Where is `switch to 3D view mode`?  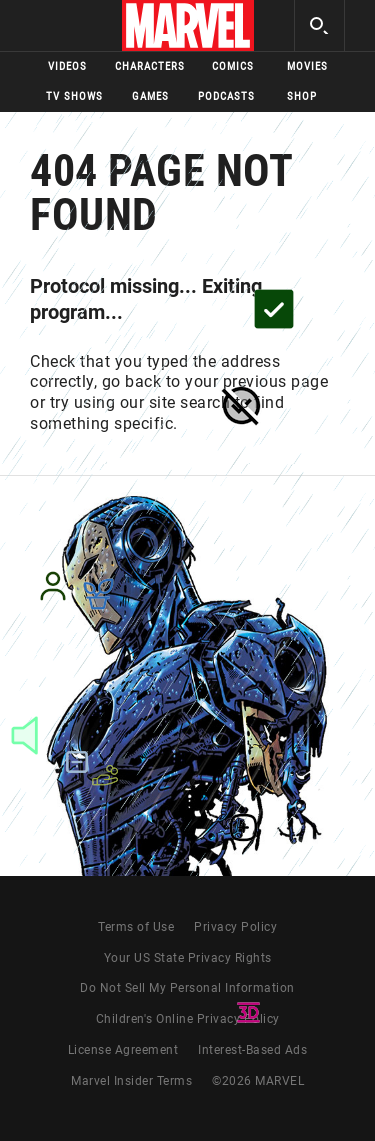
switch to 3D view mode is located at coordinates (248, 1012).